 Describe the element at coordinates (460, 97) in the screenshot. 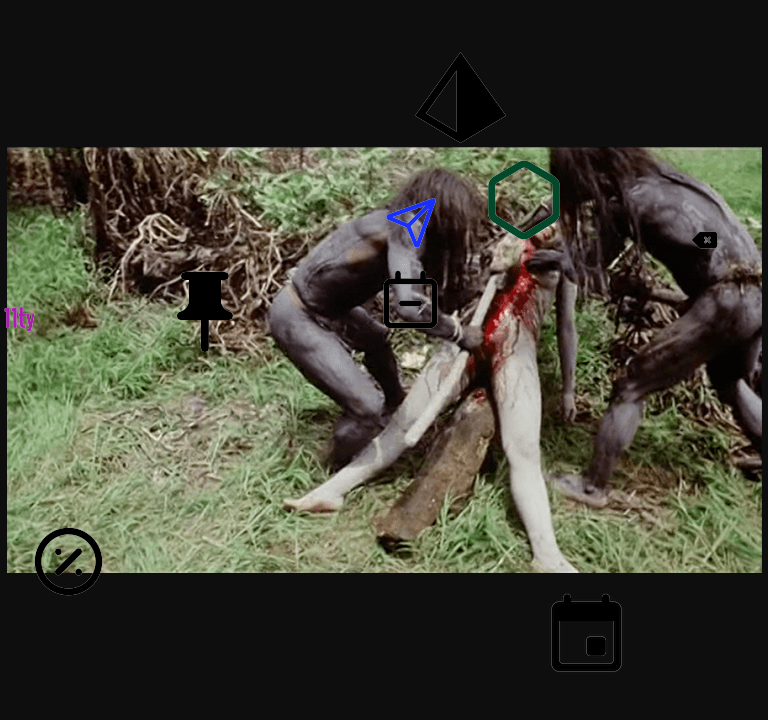

I see `access 3D modeling or rendering tools` at that location.